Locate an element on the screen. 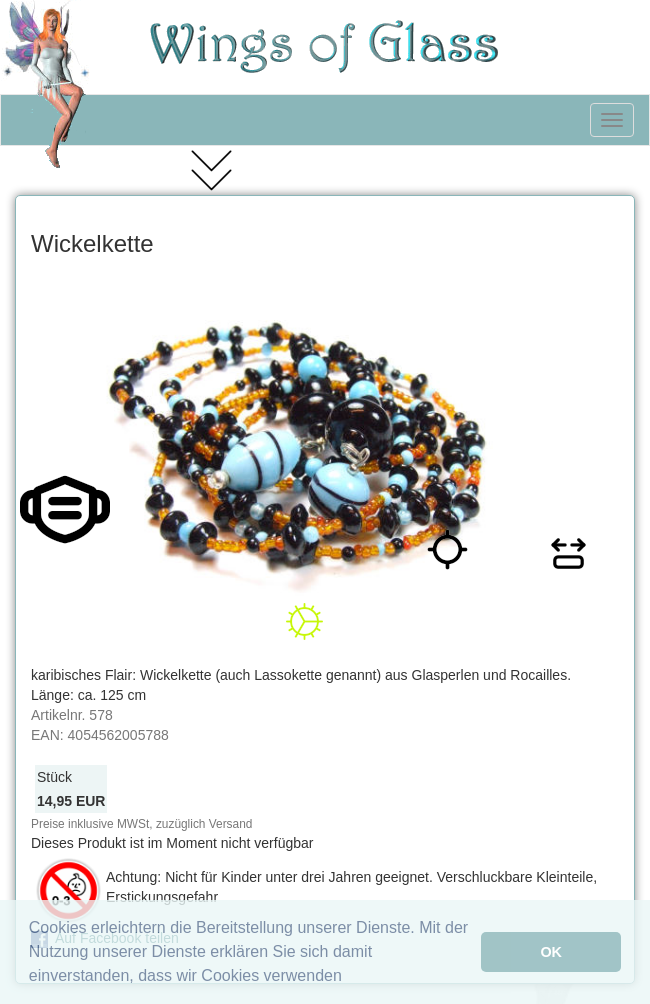  access current location is located at coordinates (447, 549).